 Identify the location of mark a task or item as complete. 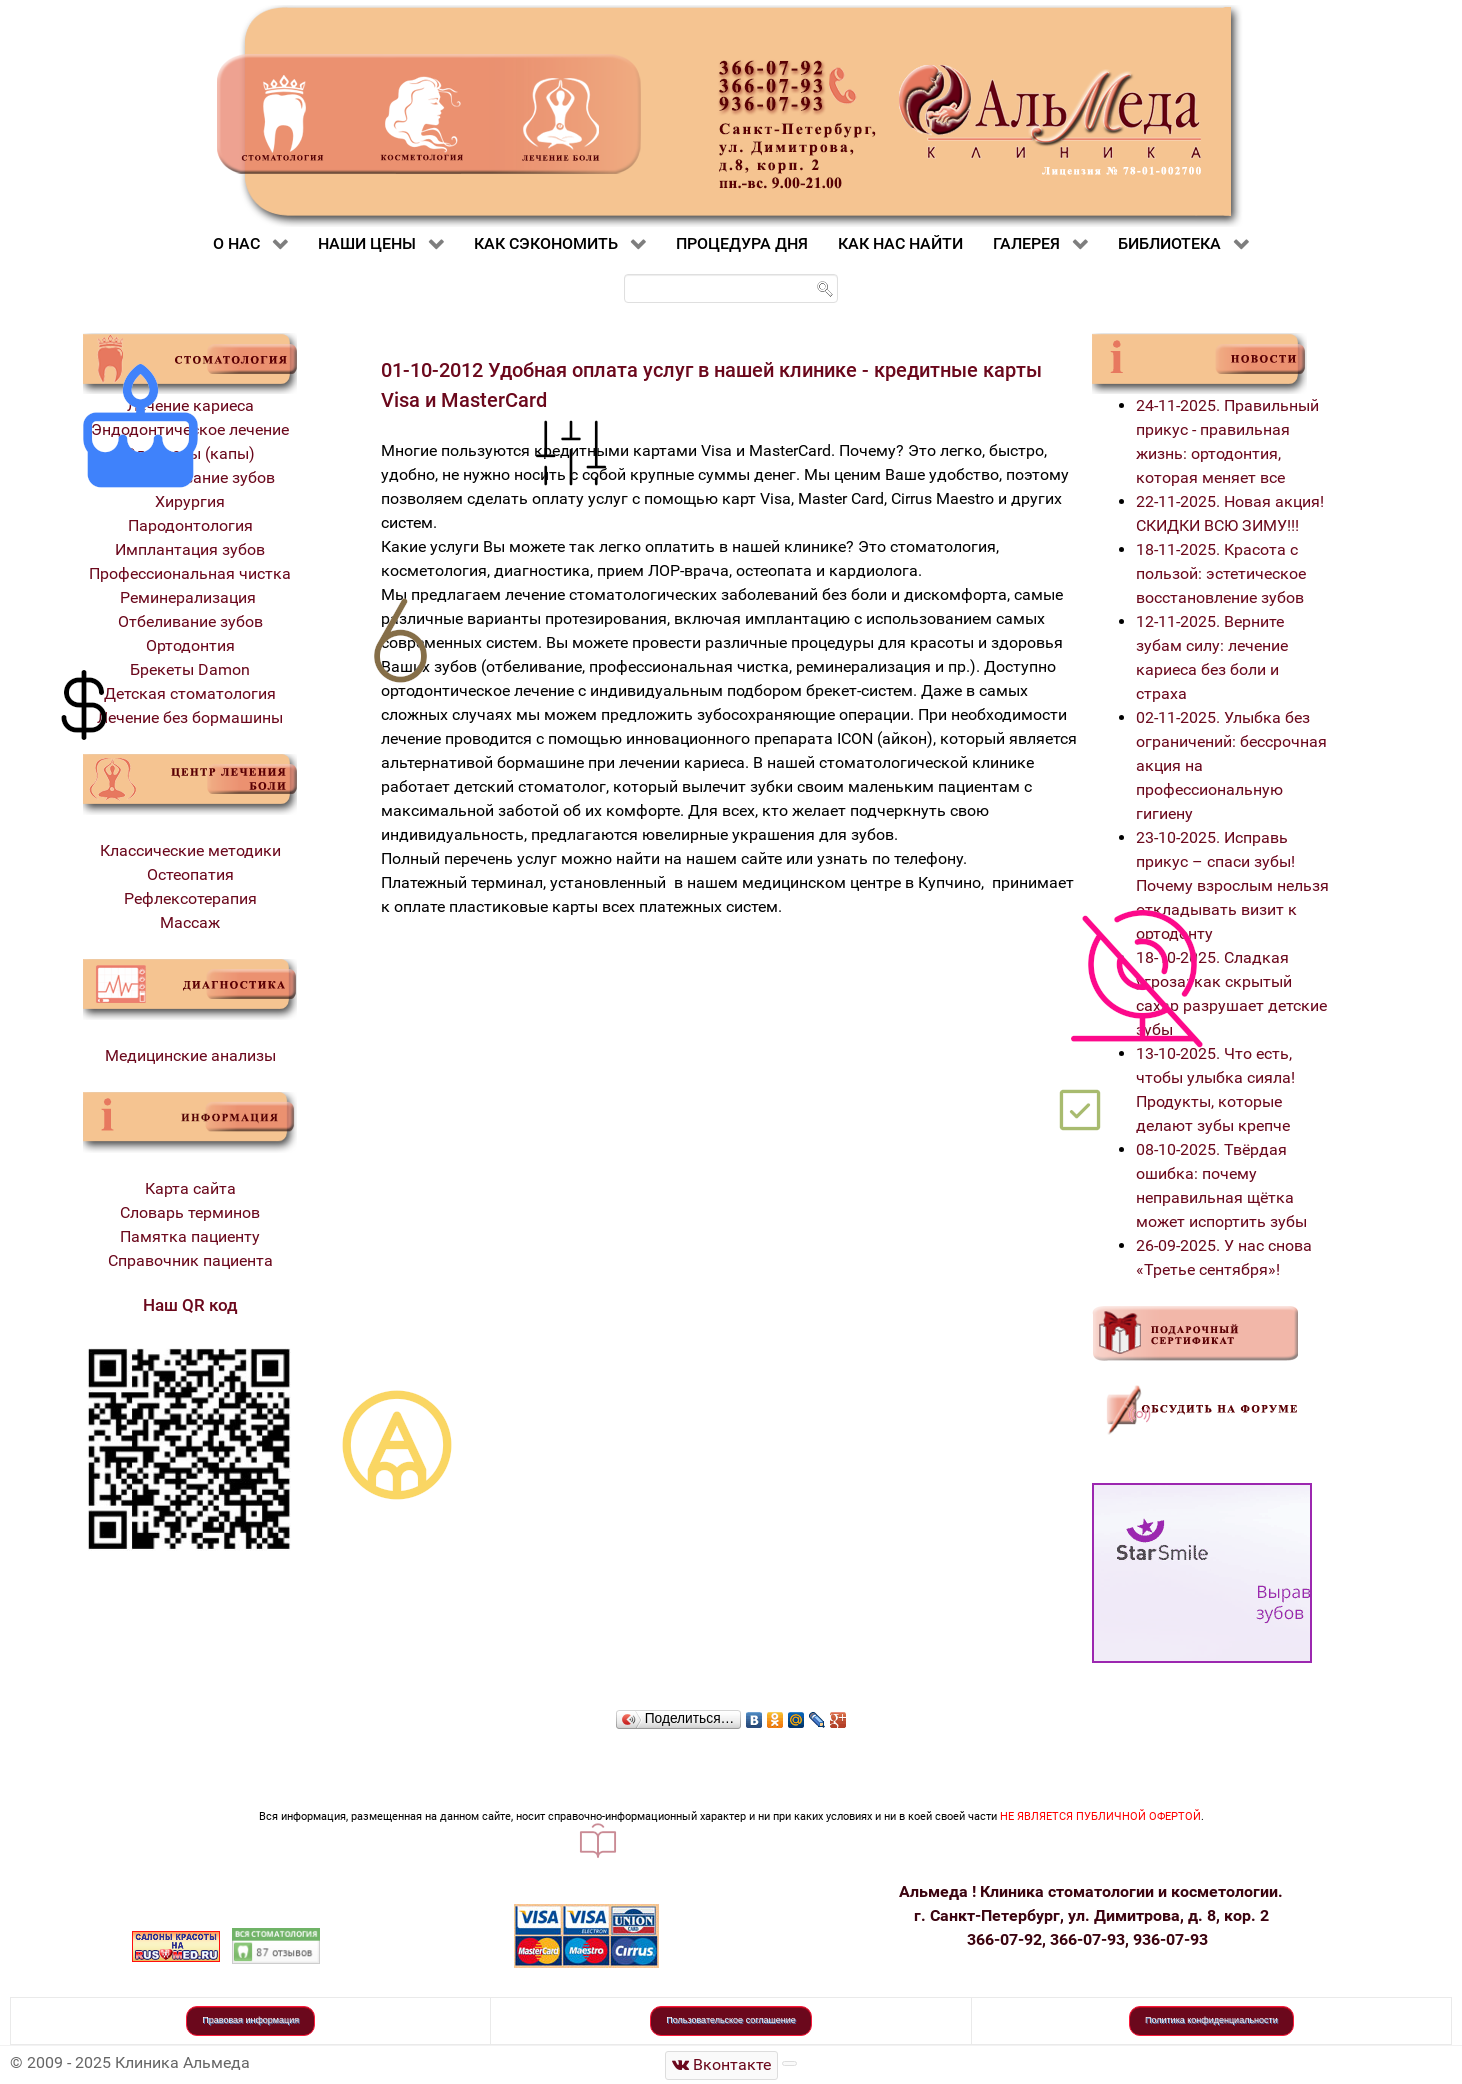
(1080, 1110).